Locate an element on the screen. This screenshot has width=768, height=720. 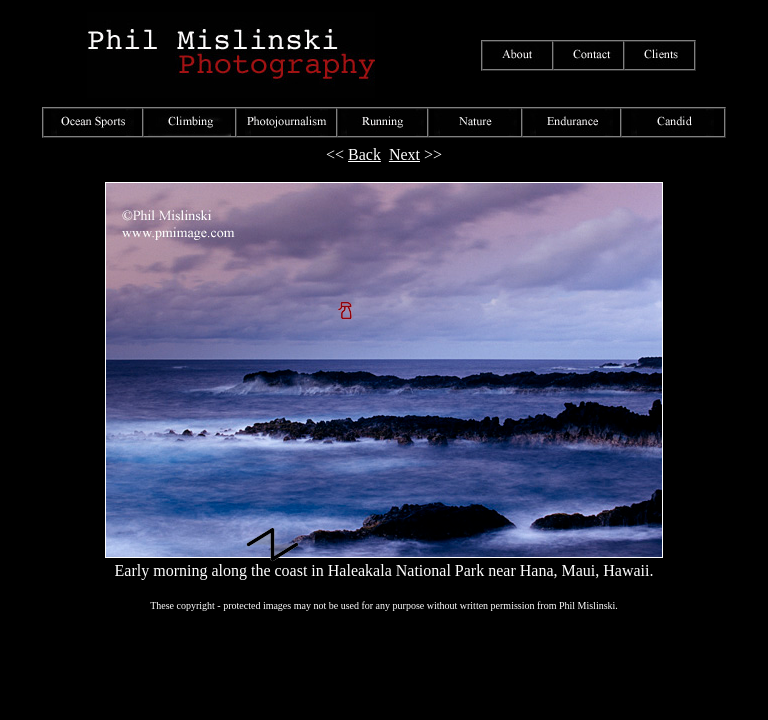
adjust sawtooth waveform settings is located at coordinates (272, 544).